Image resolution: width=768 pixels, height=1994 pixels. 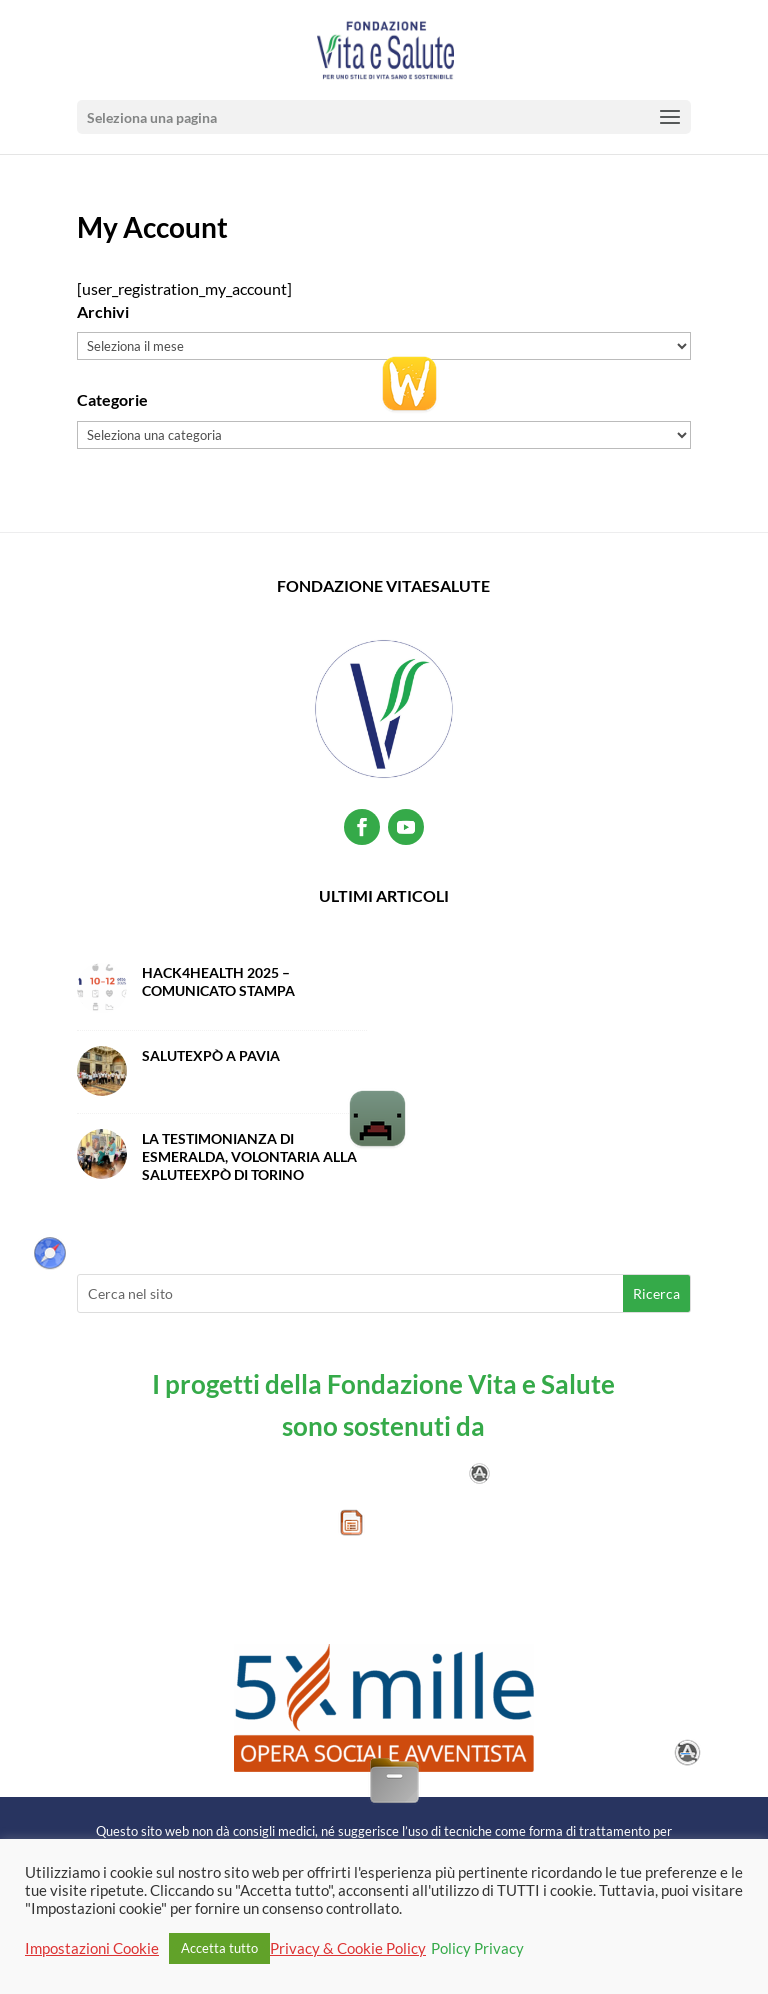 I want to click on open the wayland display server application, so click(x=409, y=383).